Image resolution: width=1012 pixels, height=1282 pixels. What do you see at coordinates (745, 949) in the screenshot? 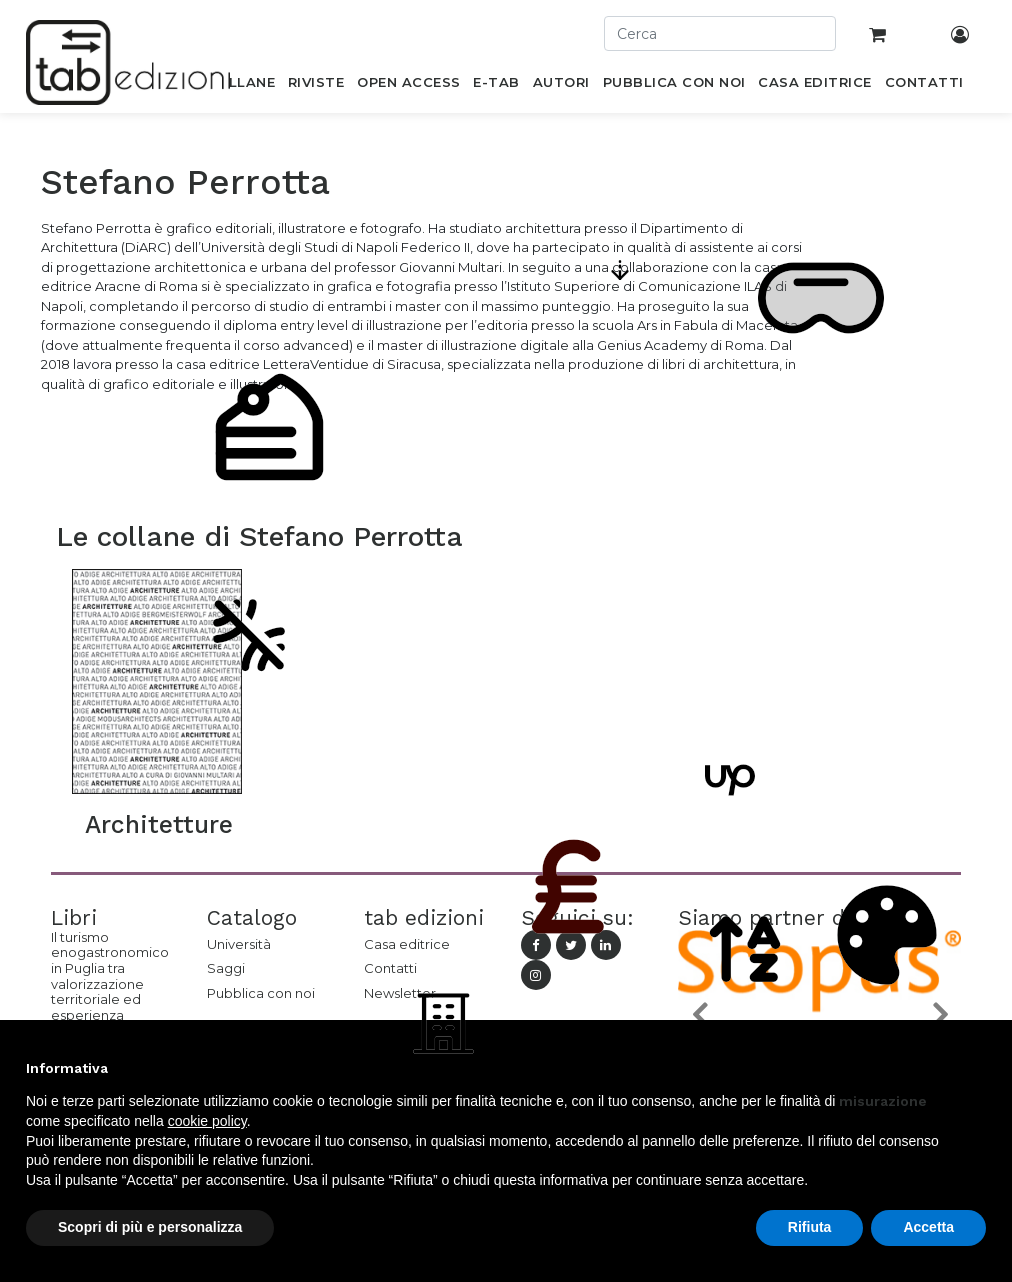
I see `sort items alphabetically in ascending order (A to Z)` at bounding box center [745, 949].